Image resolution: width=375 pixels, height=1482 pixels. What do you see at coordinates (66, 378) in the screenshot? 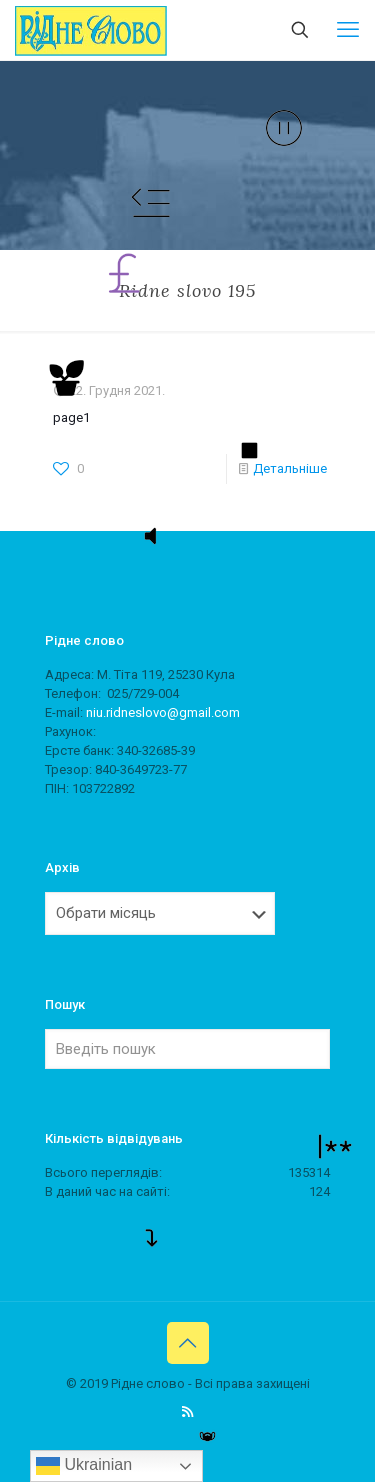
I see `access plant care or gardening features` at bounding box center [66, 378].